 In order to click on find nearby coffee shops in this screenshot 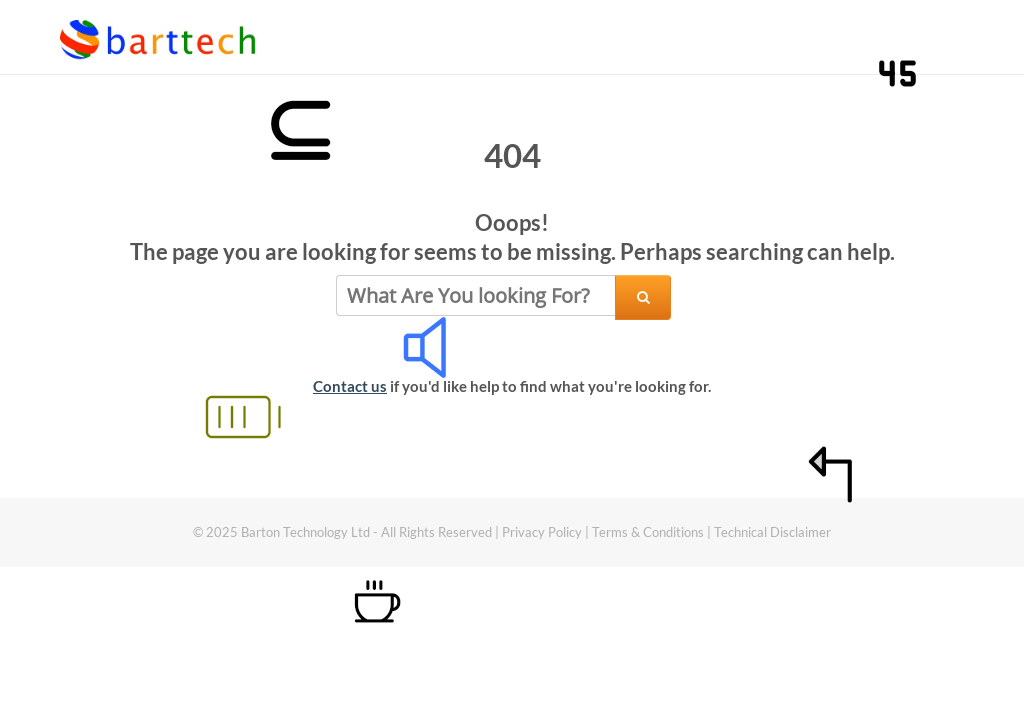, I will do `click(376, 603)`.